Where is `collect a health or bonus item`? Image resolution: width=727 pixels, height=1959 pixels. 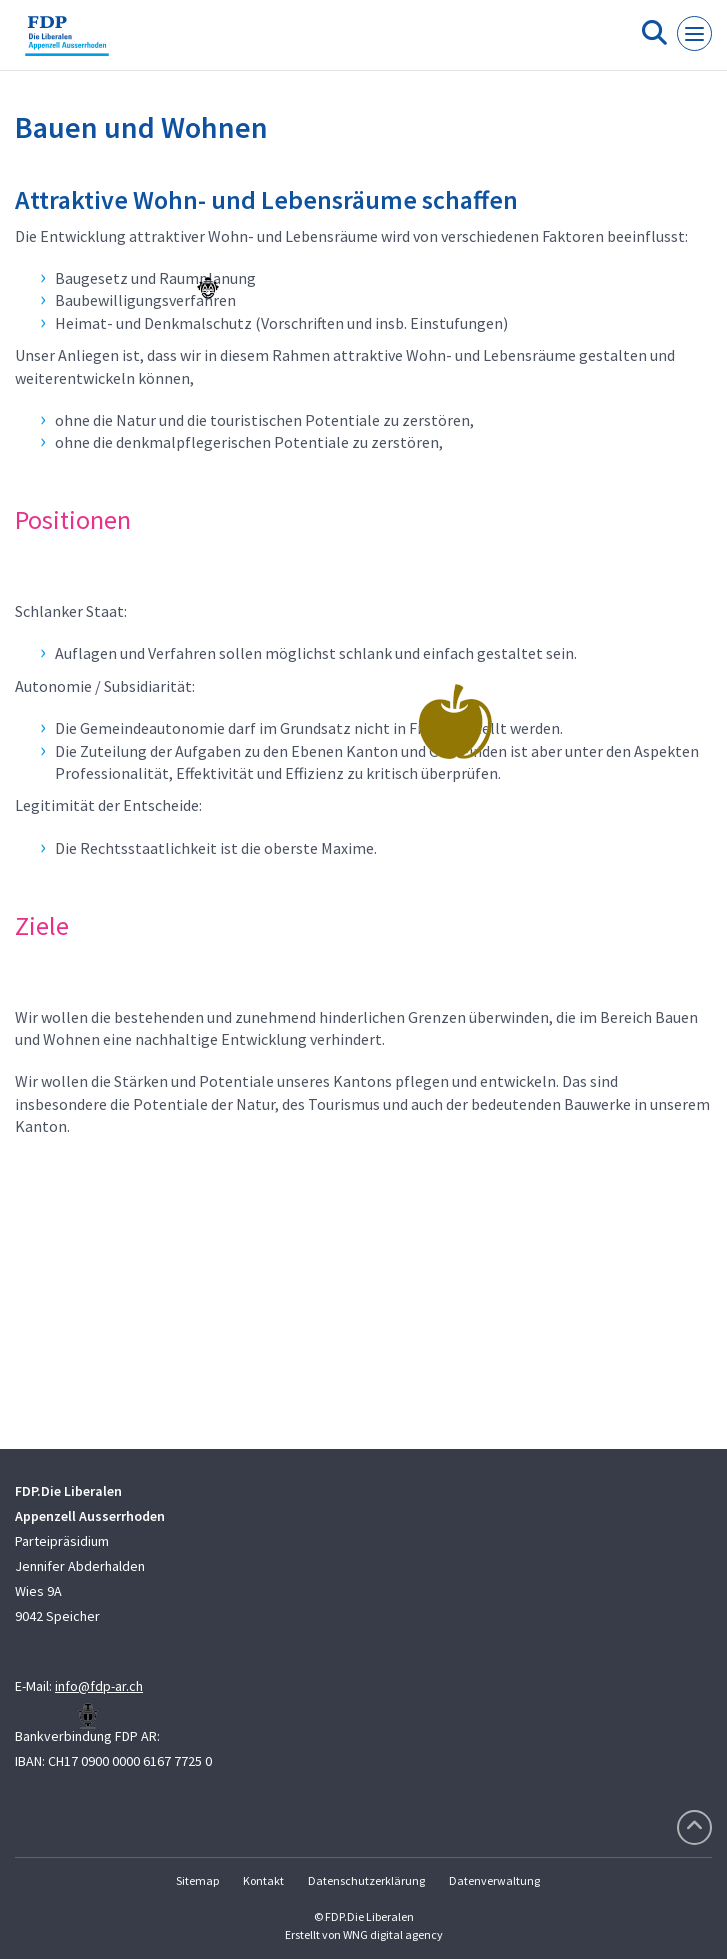 collect a health or bonus item is located at coordinates (455, 721).